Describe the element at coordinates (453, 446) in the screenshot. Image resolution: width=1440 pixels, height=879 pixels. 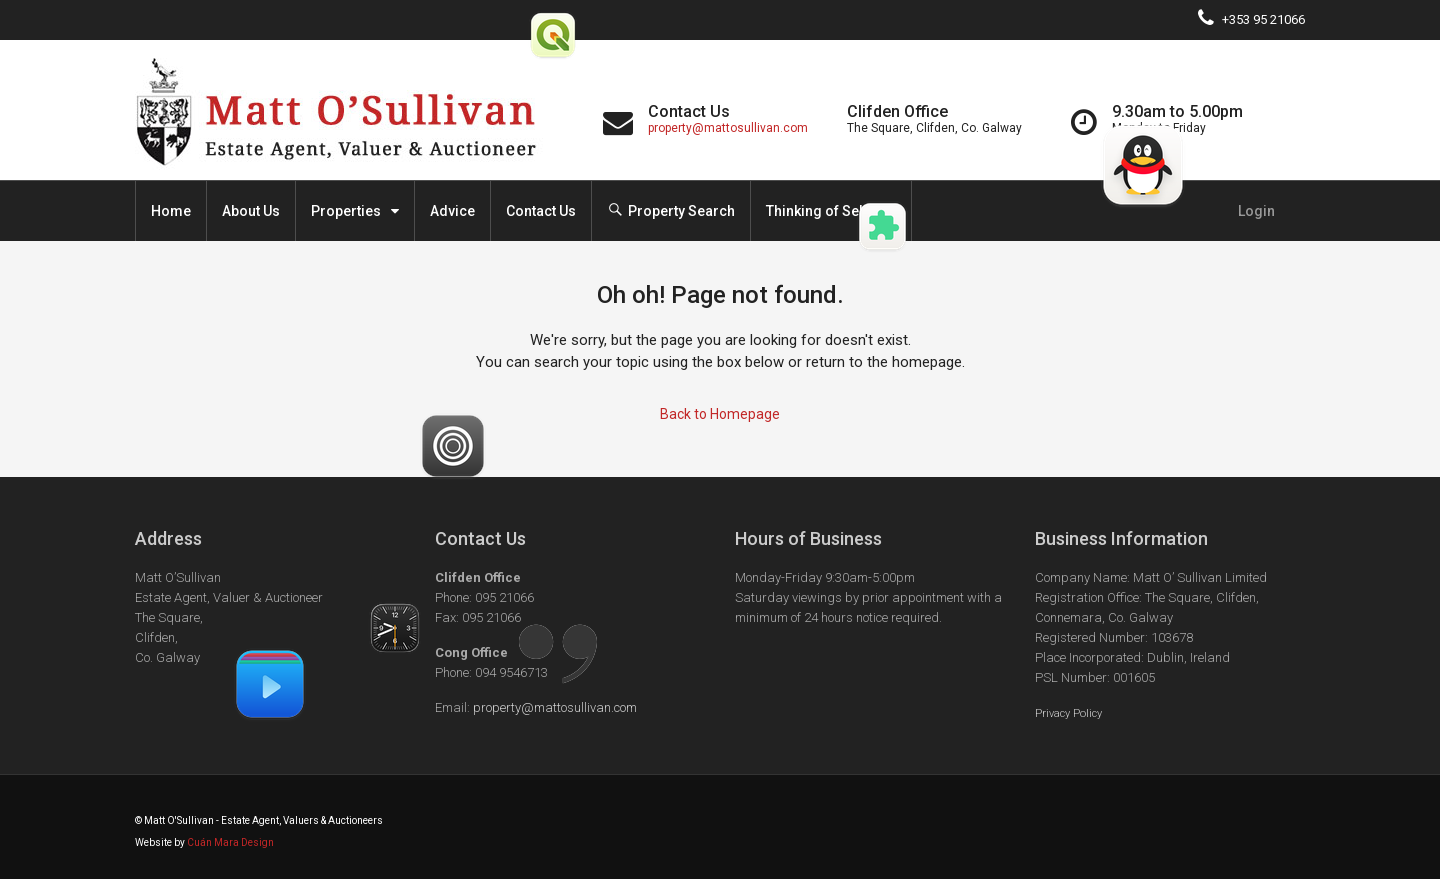
I see `open zen browser app` at that location.